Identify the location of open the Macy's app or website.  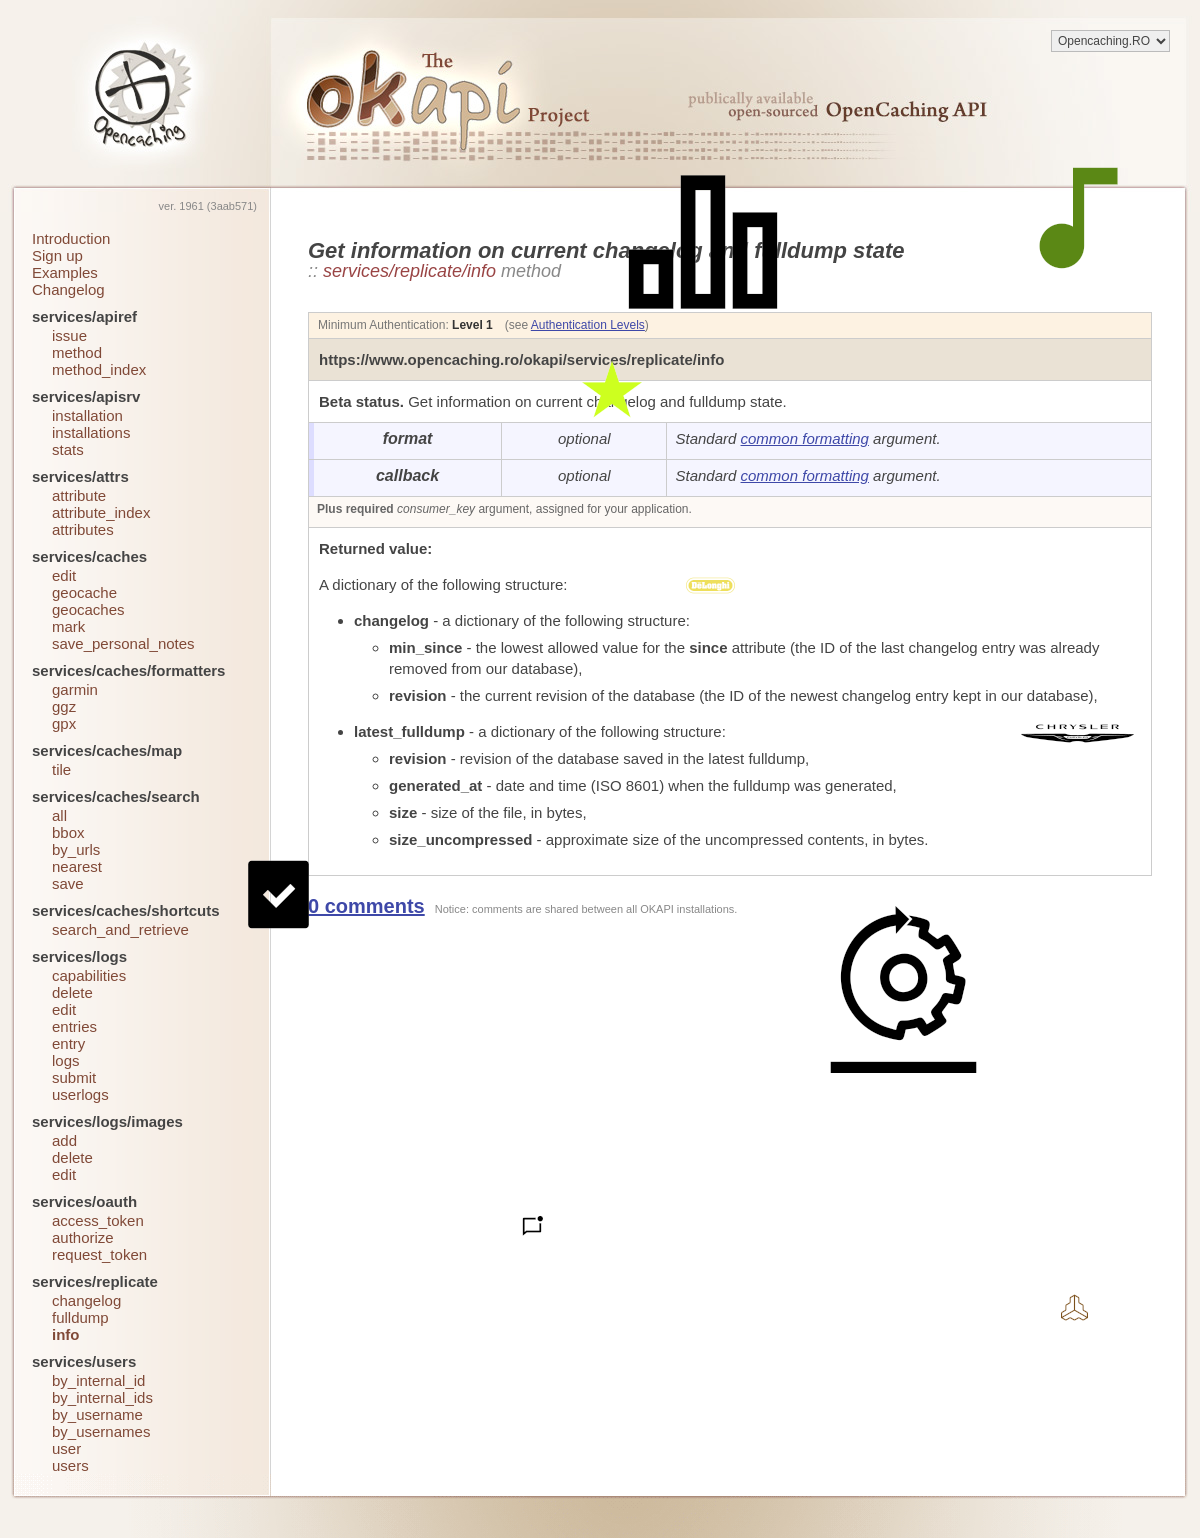
(612, 389).